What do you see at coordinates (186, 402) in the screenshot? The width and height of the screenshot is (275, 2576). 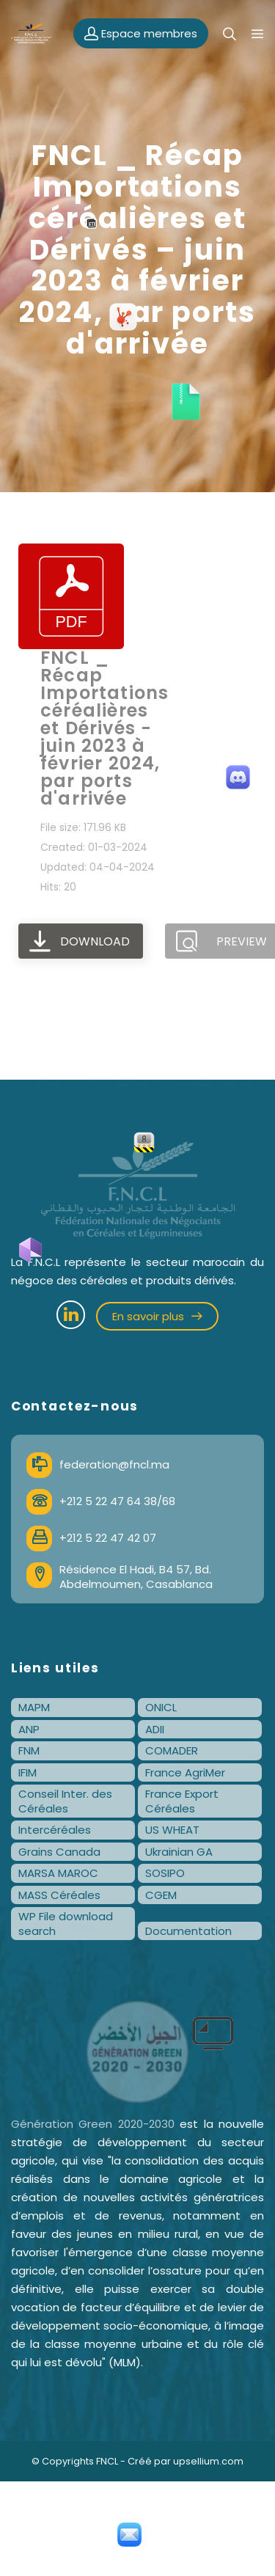 I see `compressed archive file (.tar.xz format)` at bounding box center [186, 402].